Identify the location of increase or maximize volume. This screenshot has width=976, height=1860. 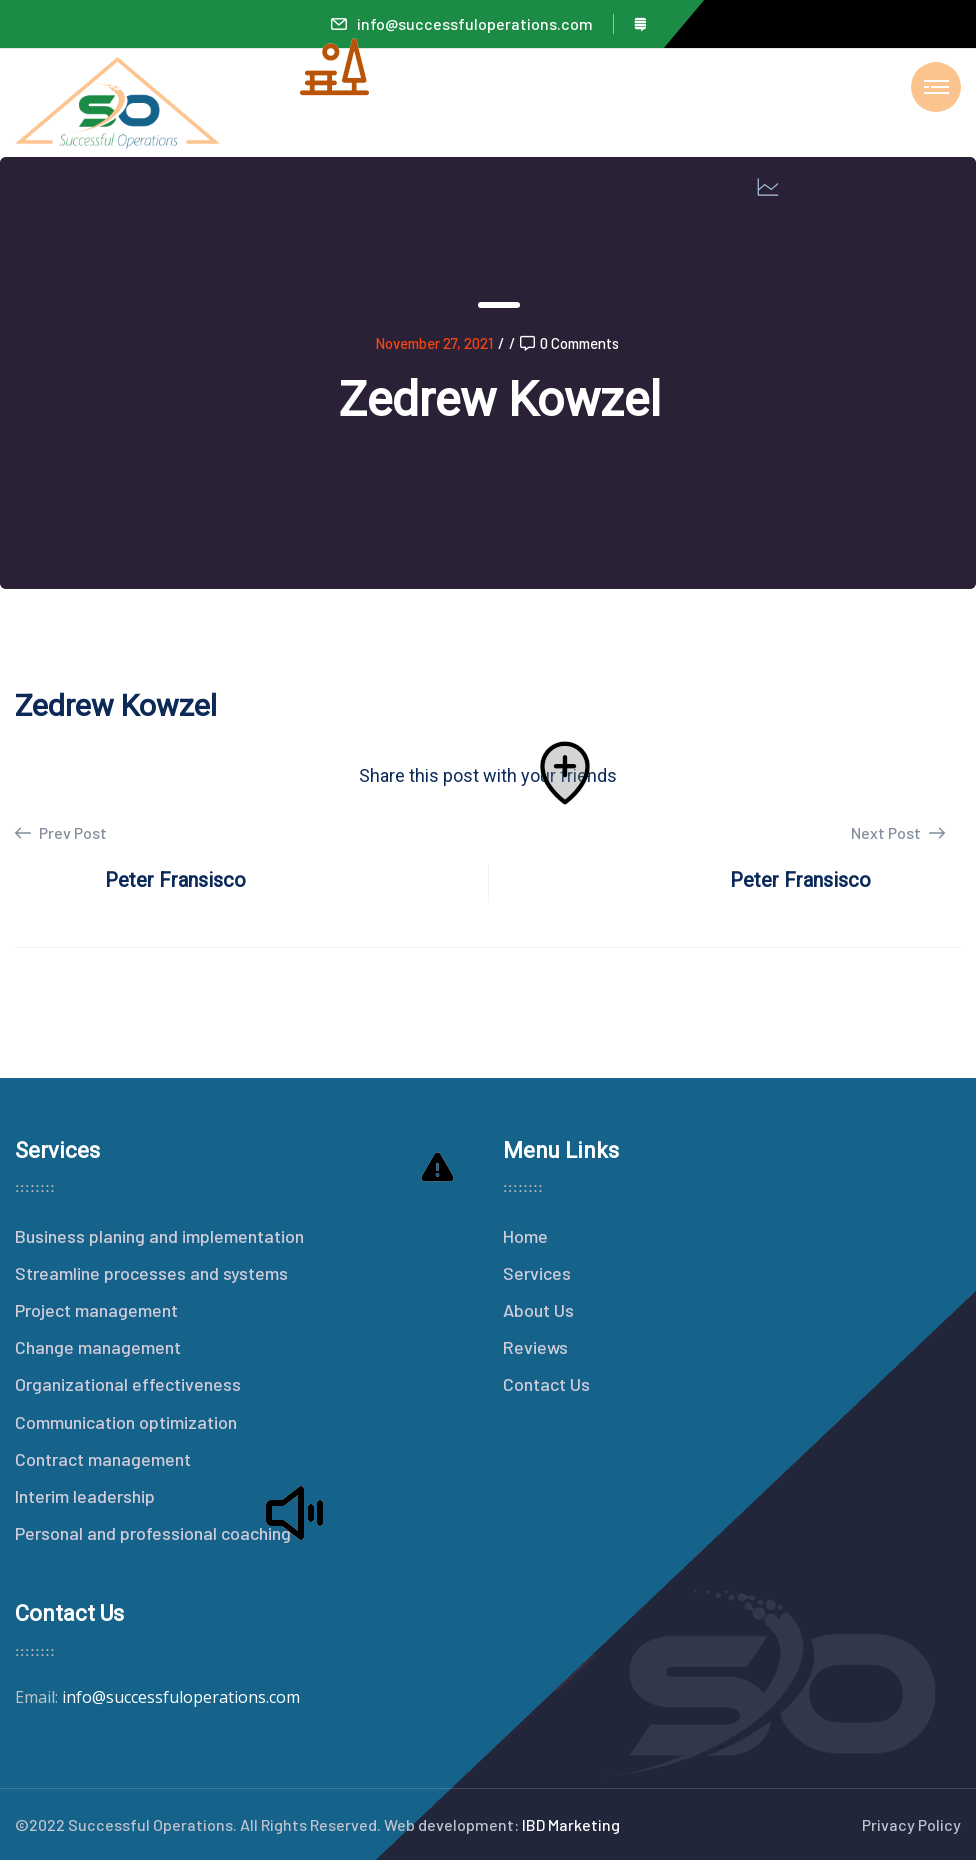
(293, 1513).